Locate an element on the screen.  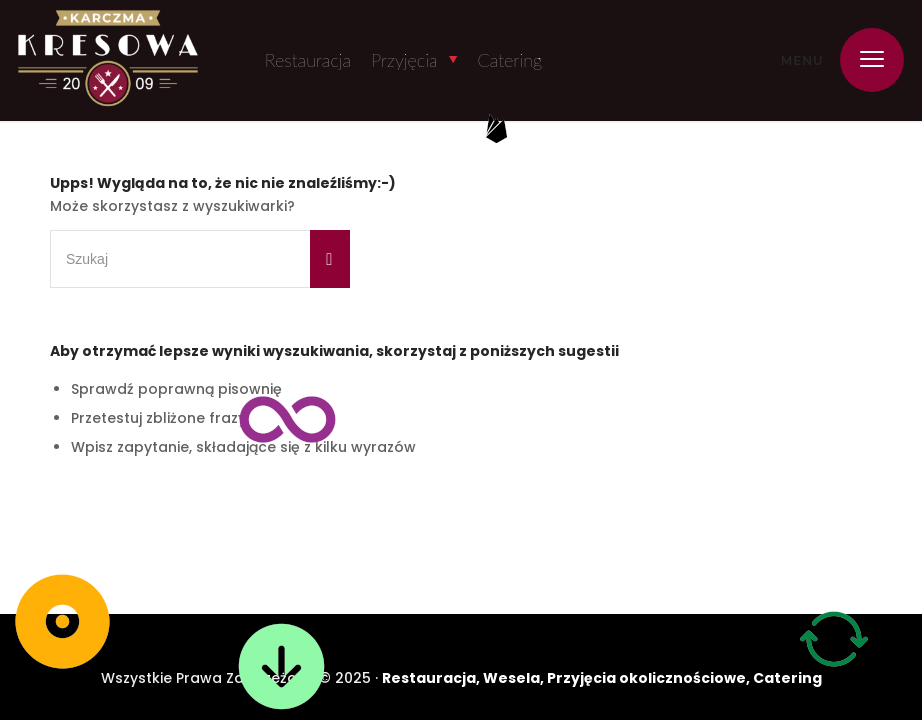
play or access music library is located at coordinates (62, 621).